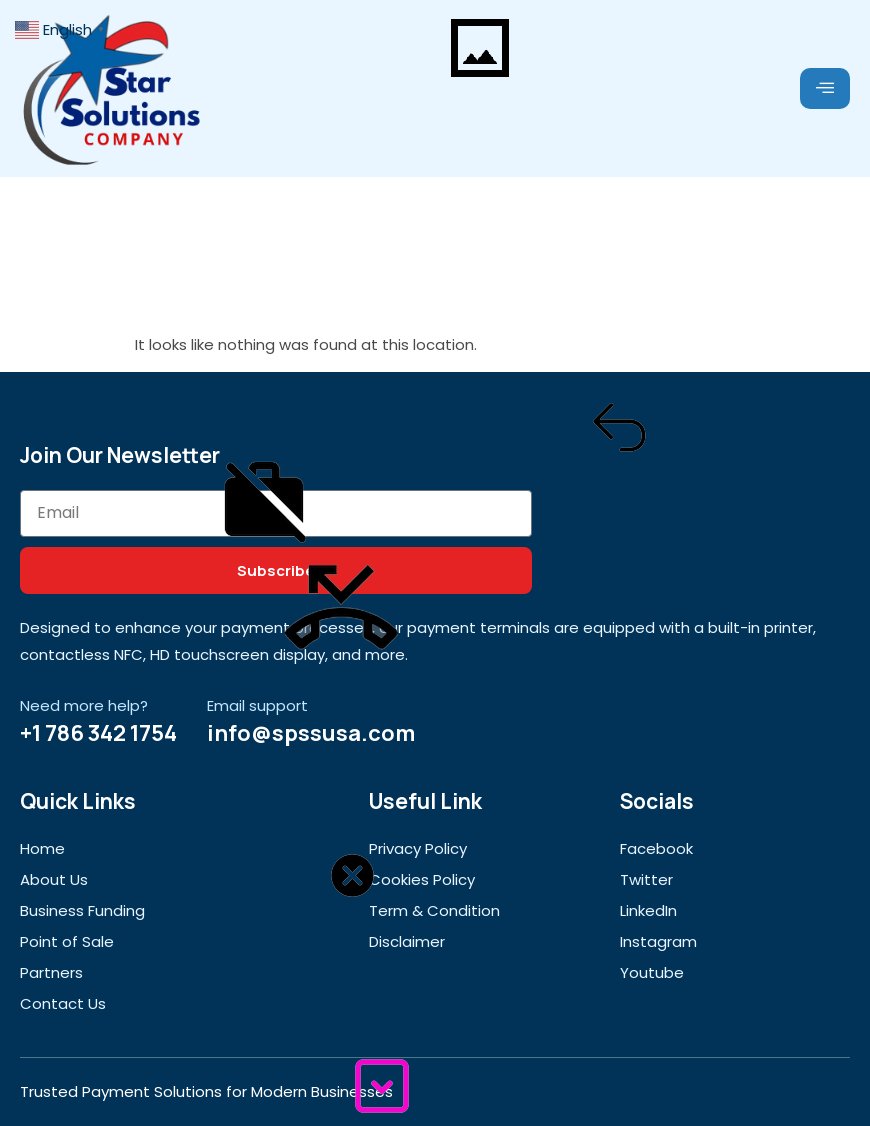 The height and width of the screenshot is (1126, 870). What do you see at coordinates (264, 501) in the screenshot?
I see `disable work mode or work profile` at bounding box center [264, 501].